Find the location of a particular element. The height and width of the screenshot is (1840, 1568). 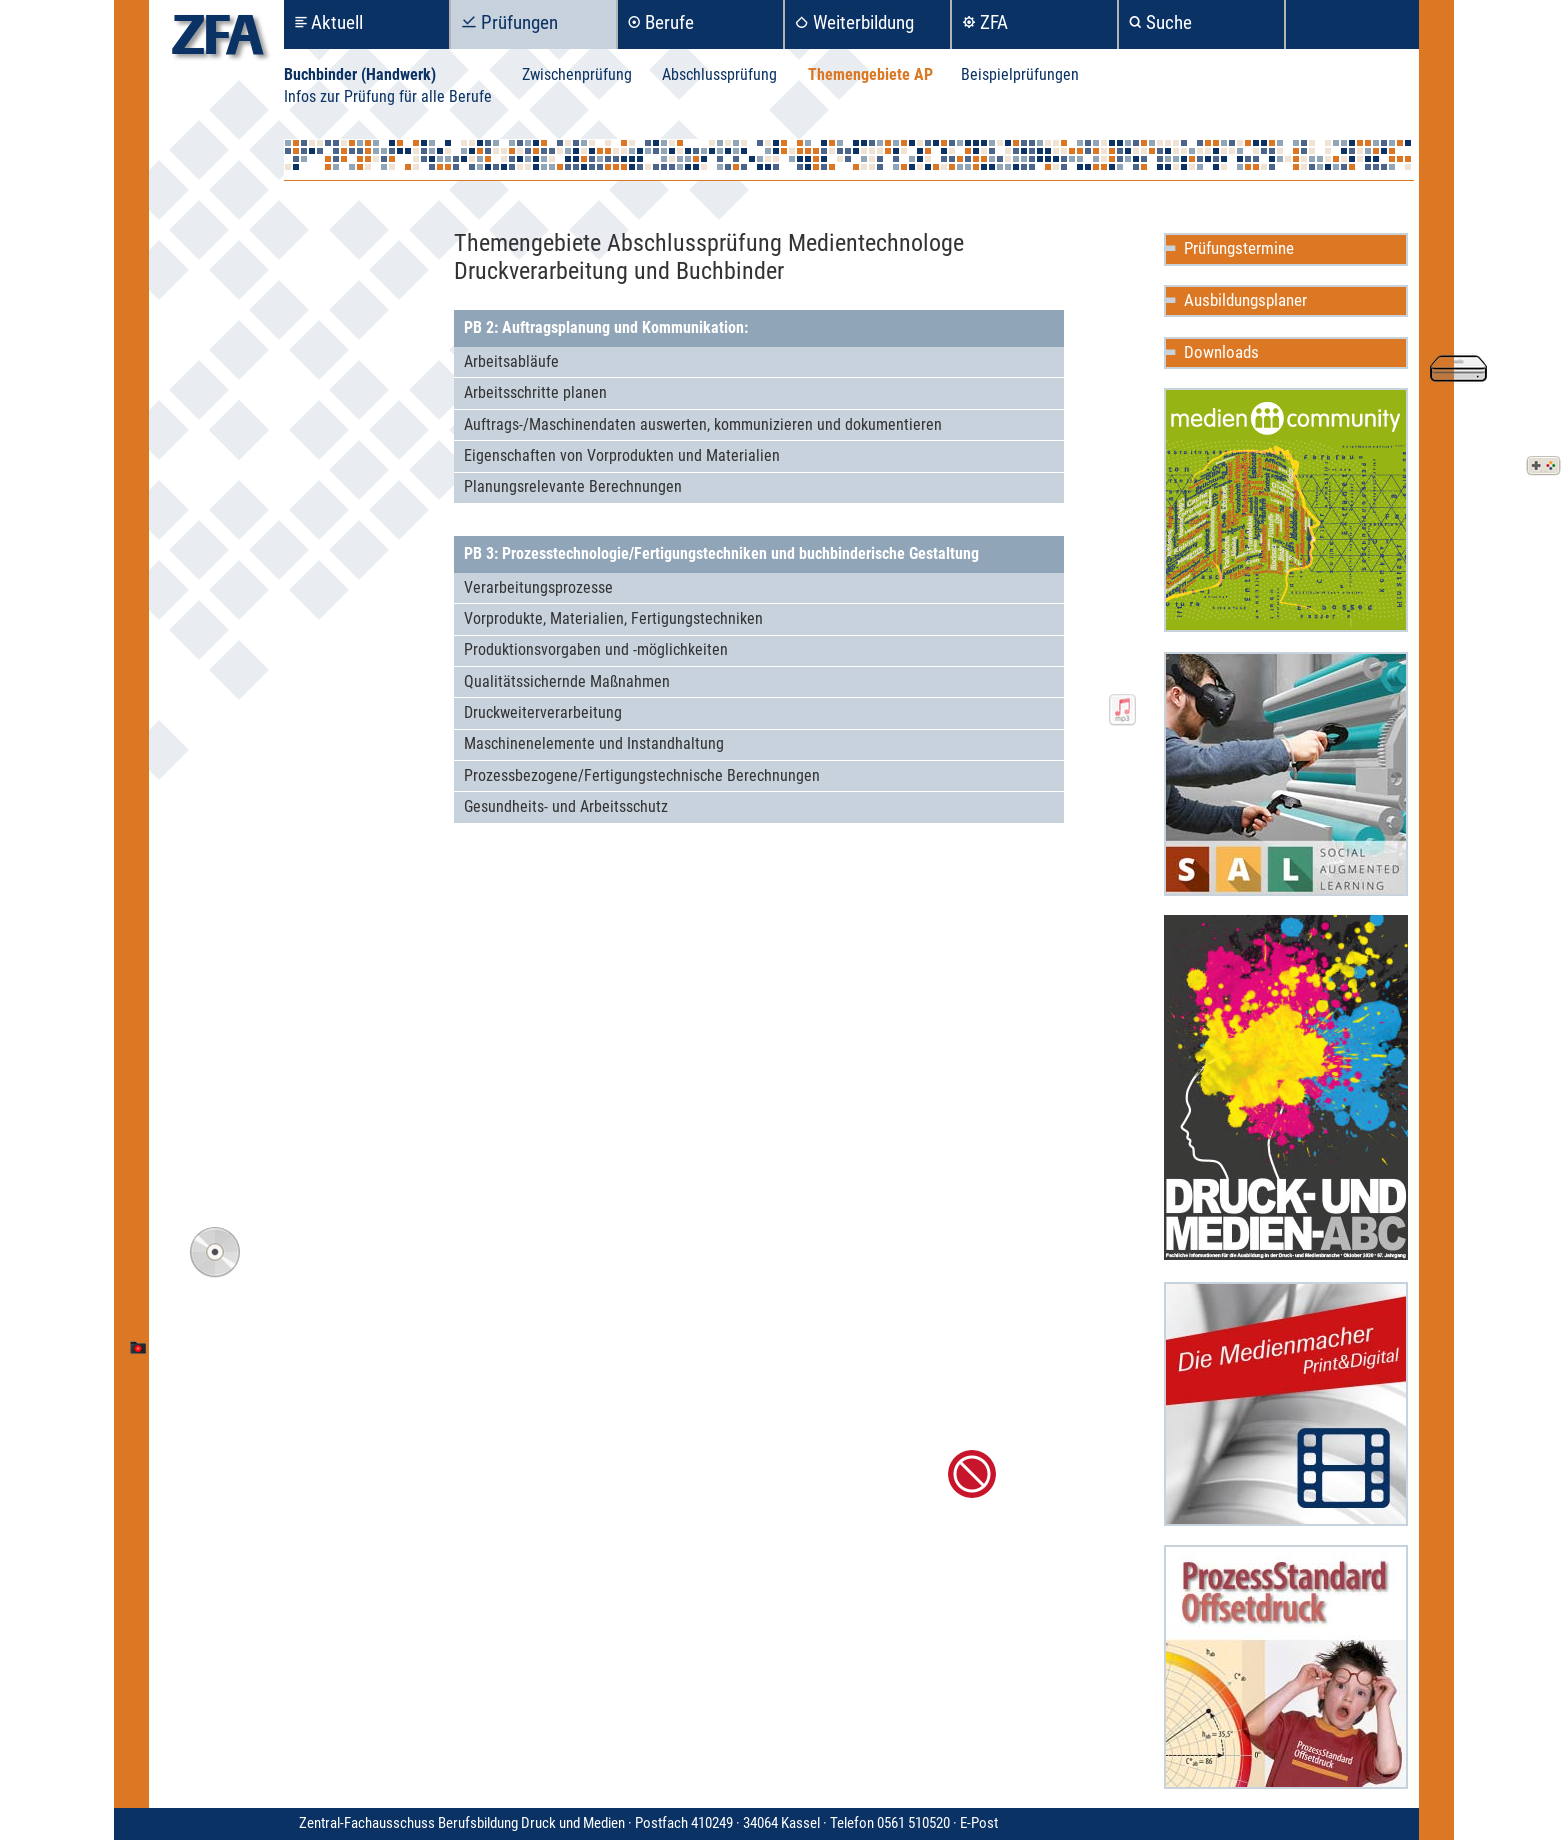

indicates a blu-ray disc drive or media is located at coordinates (215, 1252).